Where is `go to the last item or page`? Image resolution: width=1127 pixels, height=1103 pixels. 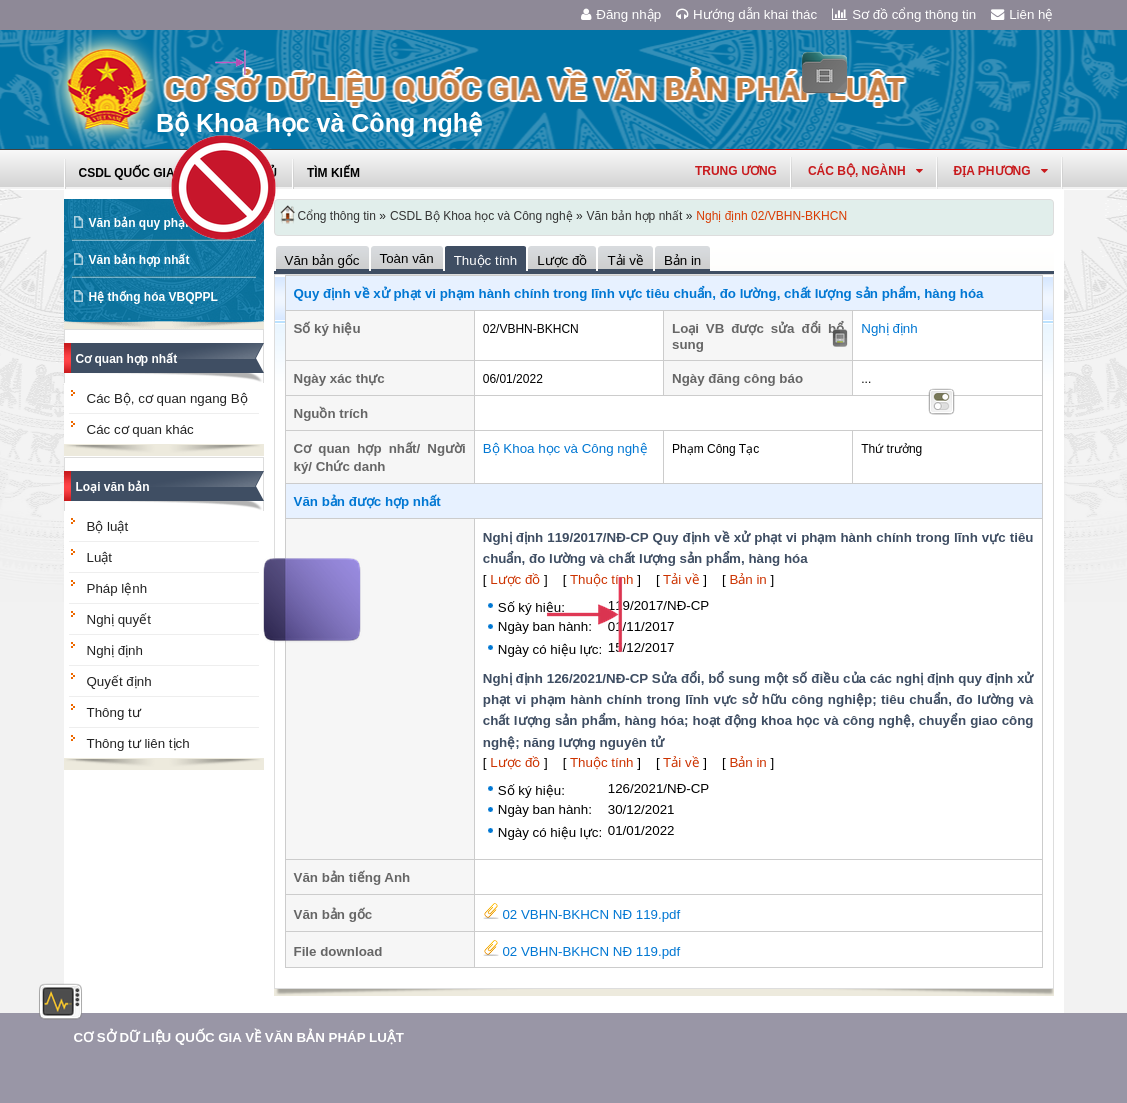
go to the last item or page is located at coordinates (584, 614).